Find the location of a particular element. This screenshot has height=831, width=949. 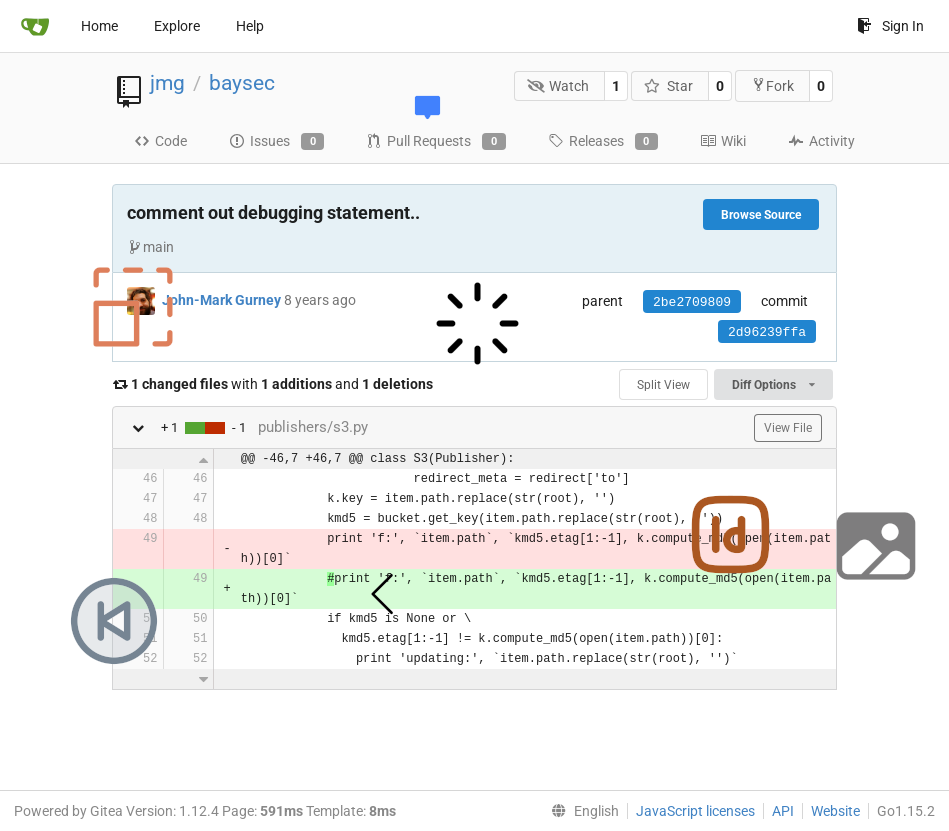

skip to previous track is located at coordinates (114, 621).